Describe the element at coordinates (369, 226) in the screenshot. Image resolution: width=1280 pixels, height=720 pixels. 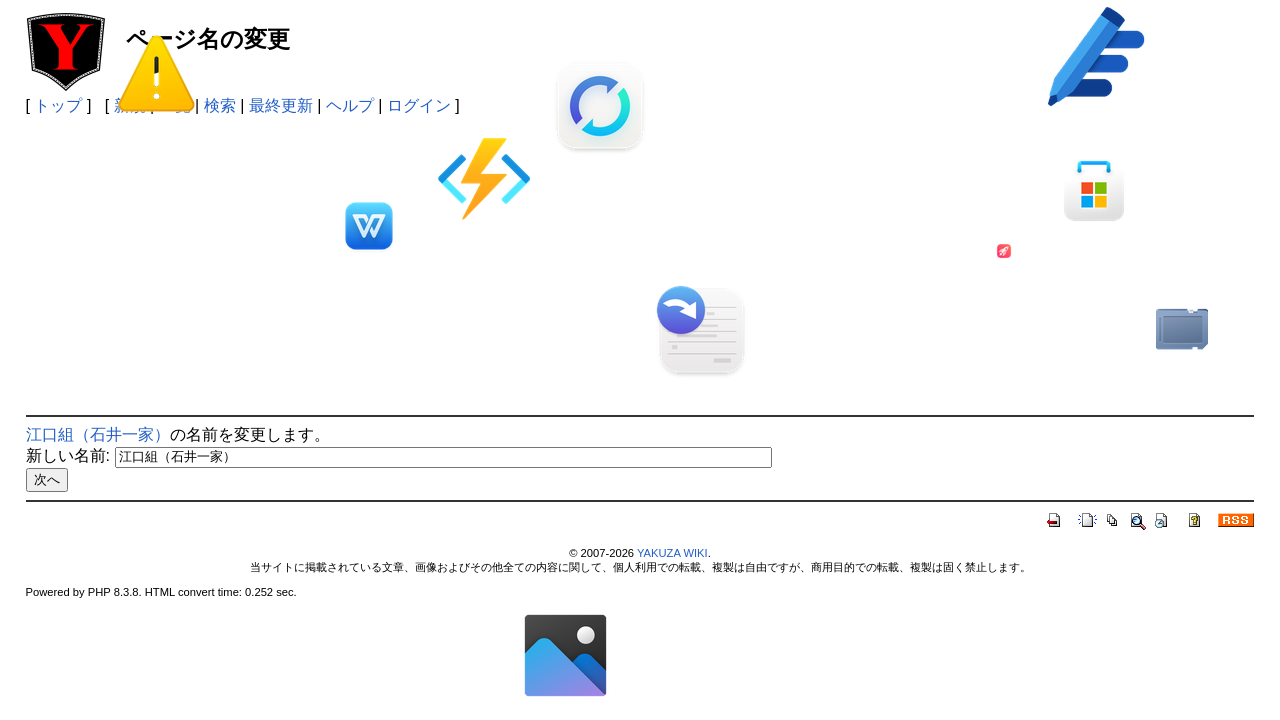
I see `open wps office application` at that location.